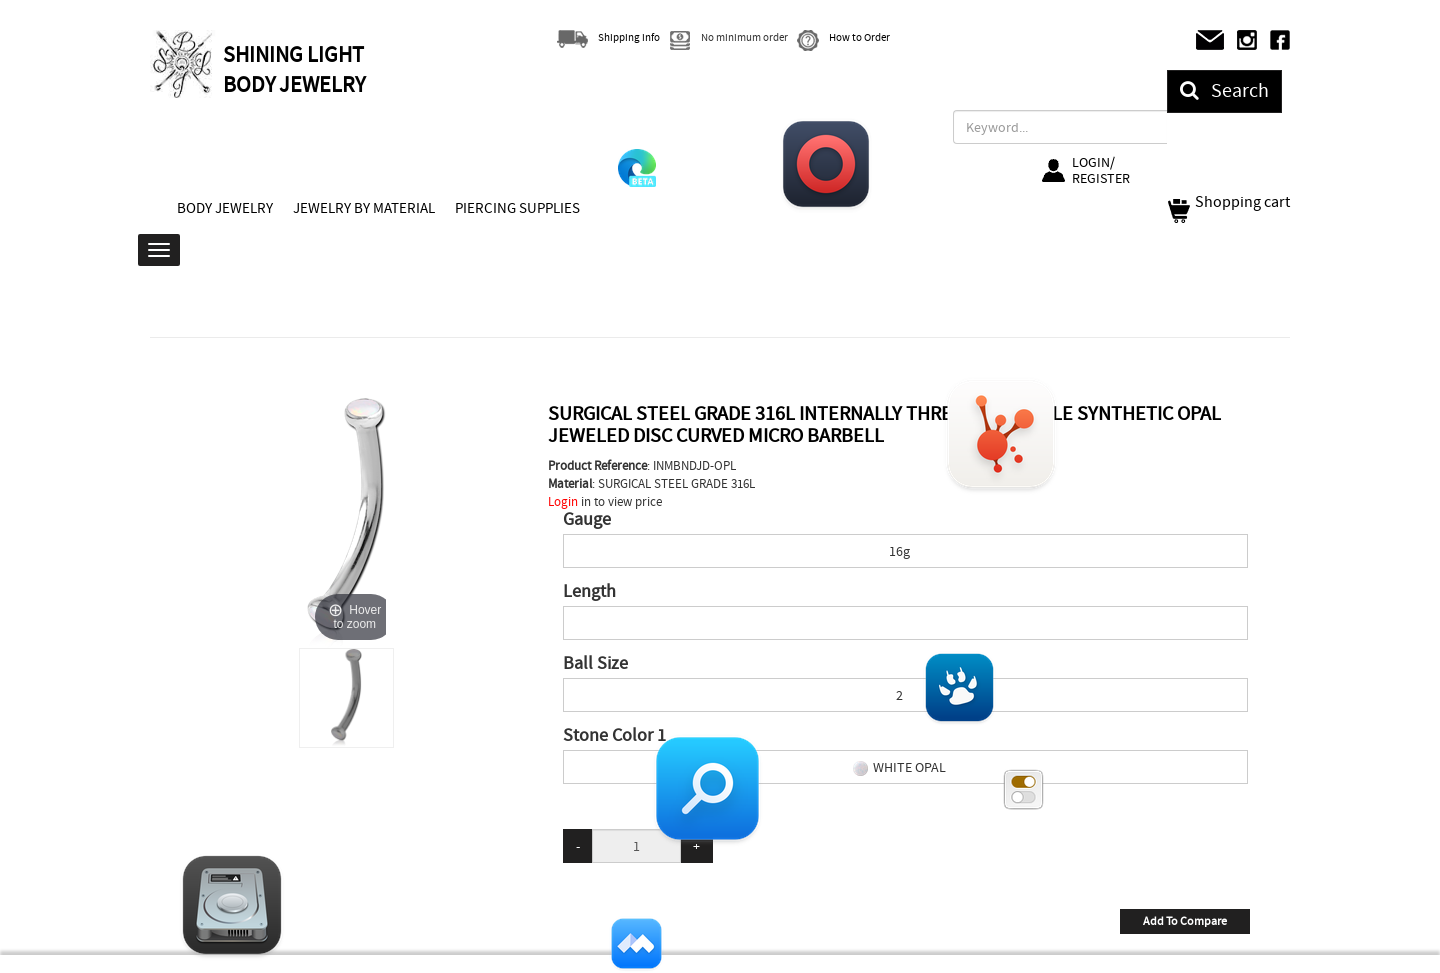 The height and width of the screenshot is (973, 1440). Describe the element at coordinates (637, 168) in the screenshot. I see `launch microsoft edge beta browser` at that location.